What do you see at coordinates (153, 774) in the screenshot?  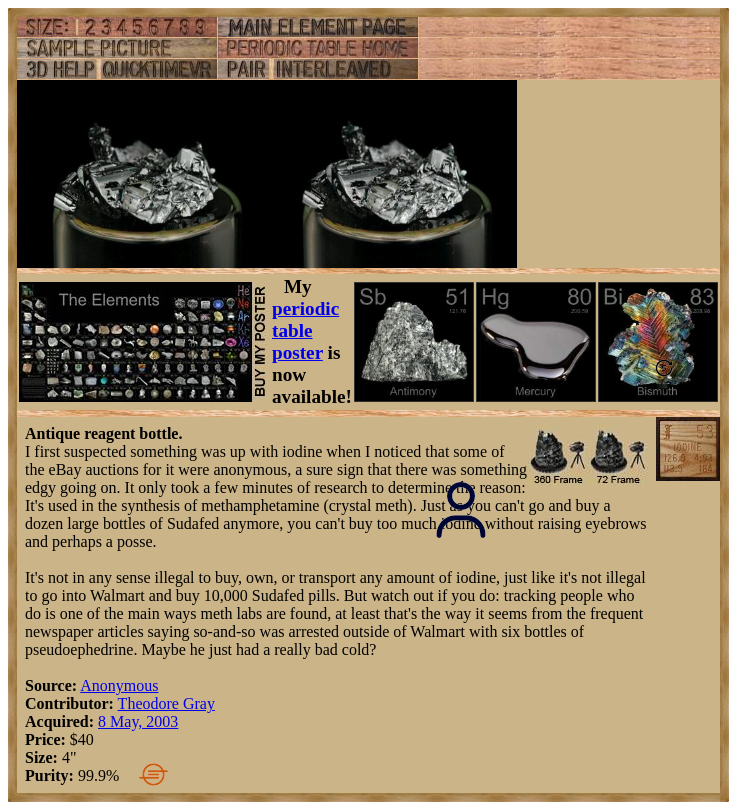 I see `ioxhost web hosting service logo` at bounding box center [153, 774].